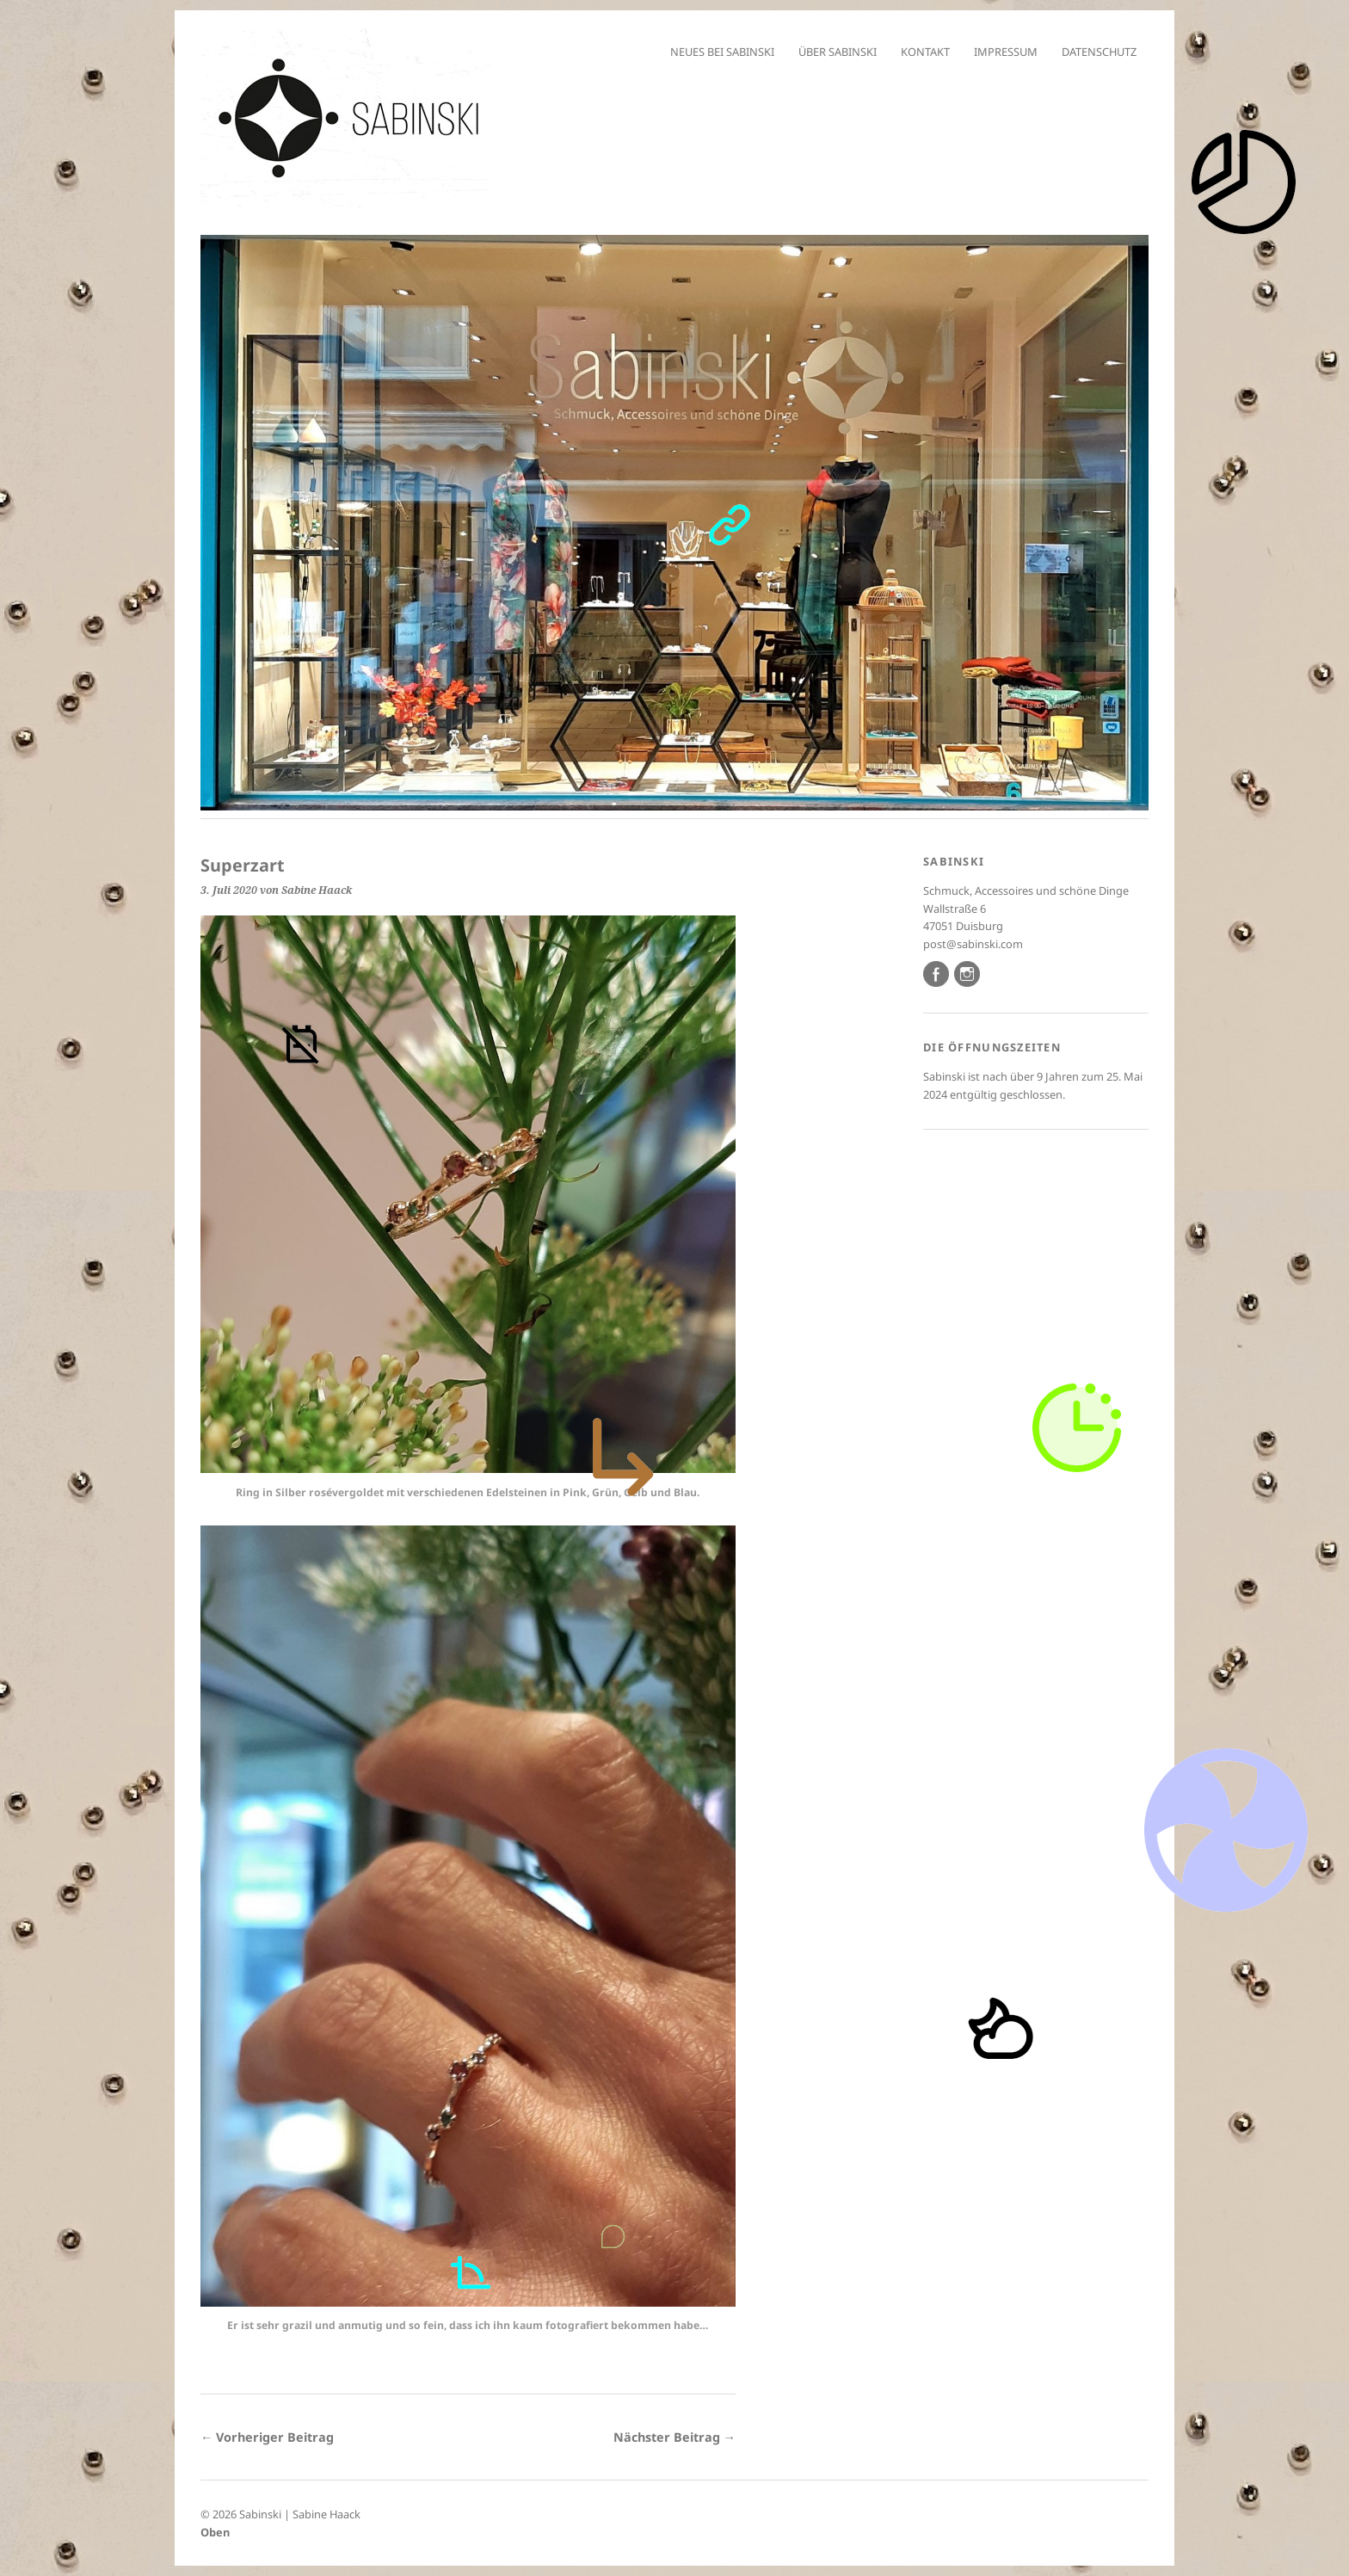 This screenshot has width=1349, height=2576. Describe the element at coordinates (301, 1044) in the screenshot. I see `no backpacks allowed` at that location.